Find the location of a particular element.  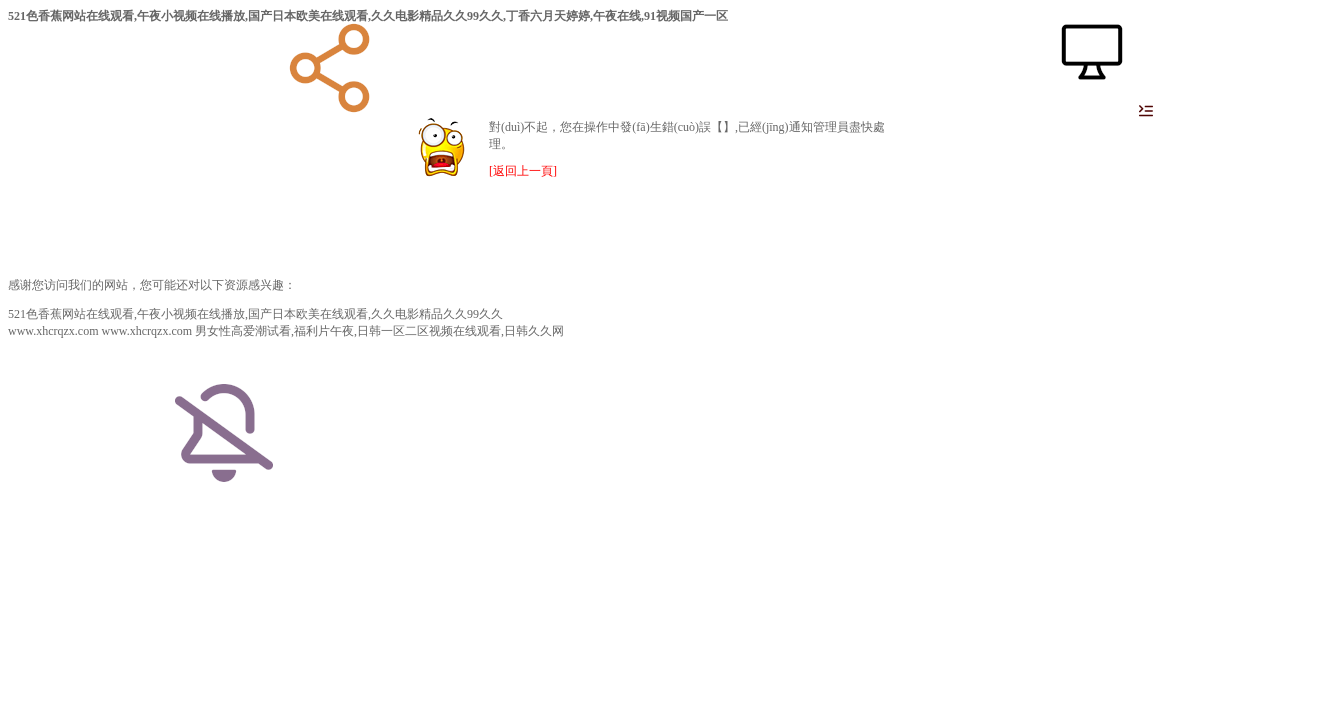

share content to other apps or platforms is located at coordinates (334, 68).